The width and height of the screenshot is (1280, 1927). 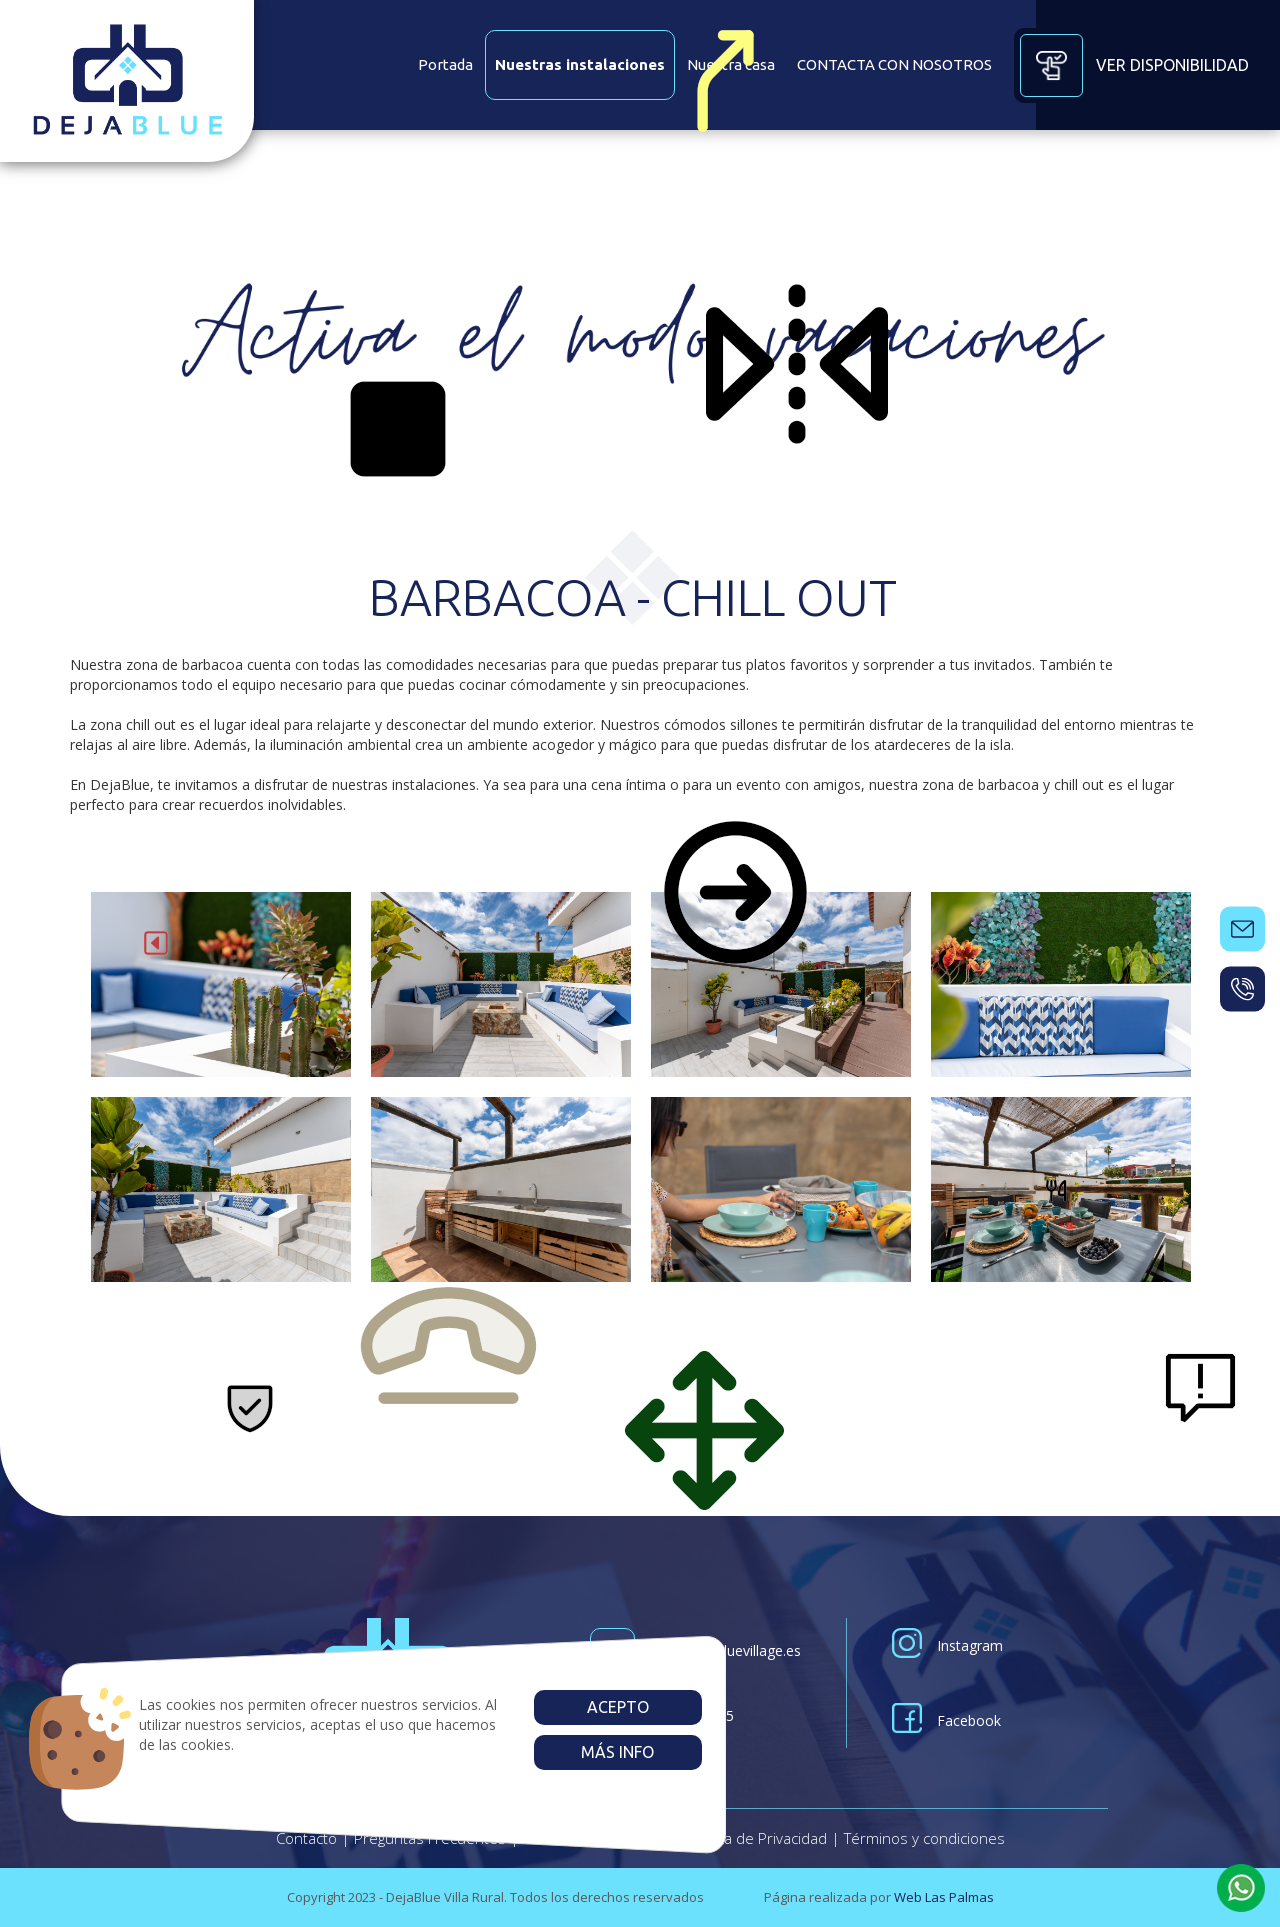 I want to click on proceed to the next step, so click(x=735, y=892).